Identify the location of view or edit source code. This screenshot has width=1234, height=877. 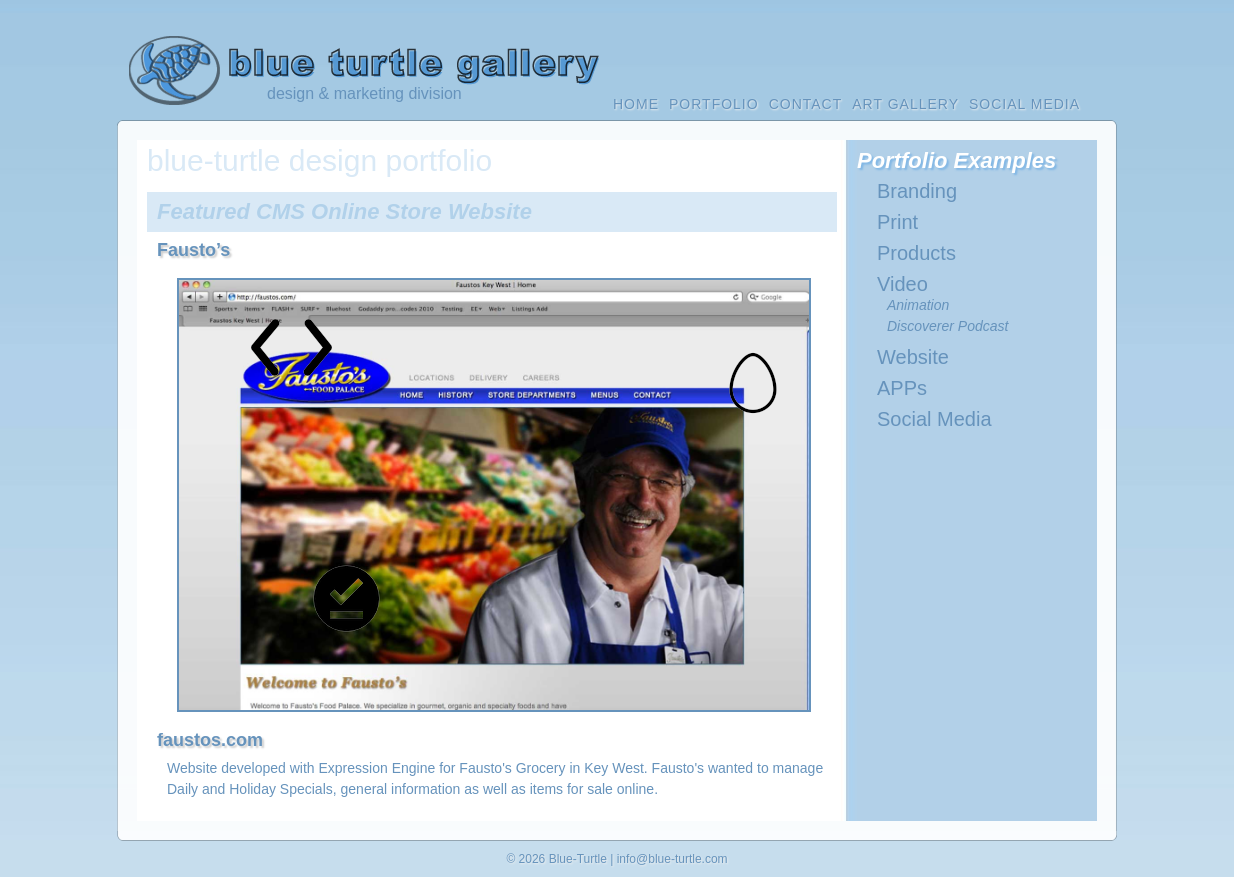
(291, 347).